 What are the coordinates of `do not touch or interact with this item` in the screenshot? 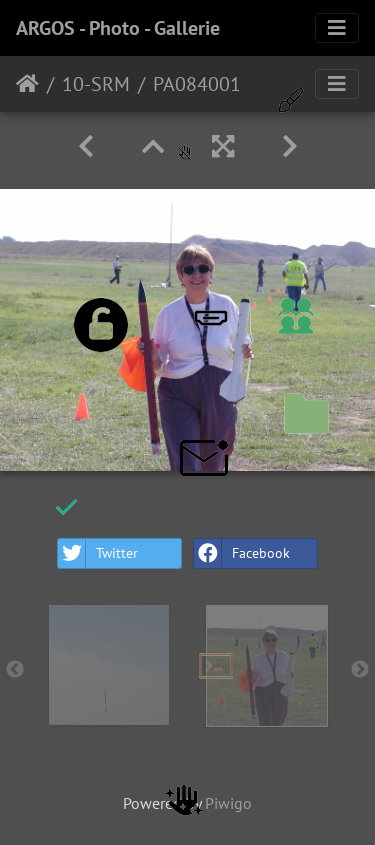 It's located at (185, 153).